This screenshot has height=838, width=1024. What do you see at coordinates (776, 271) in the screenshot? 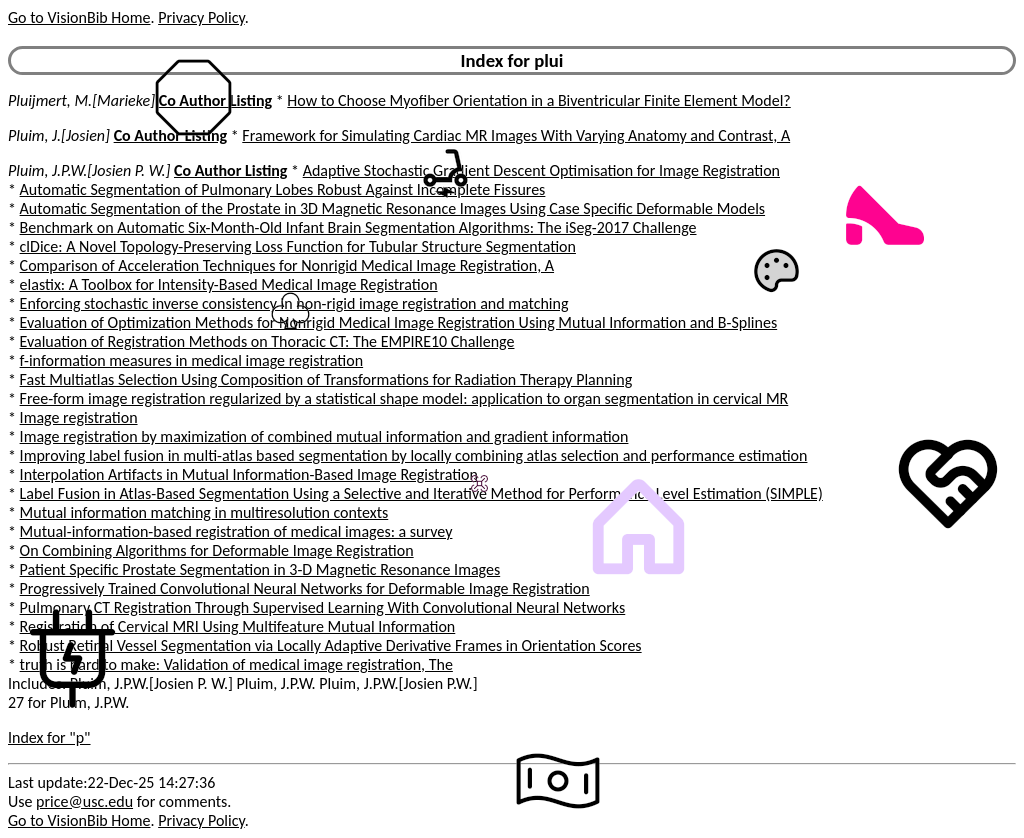
I see `customize theme or color settings` at bounding box center [776, 271].